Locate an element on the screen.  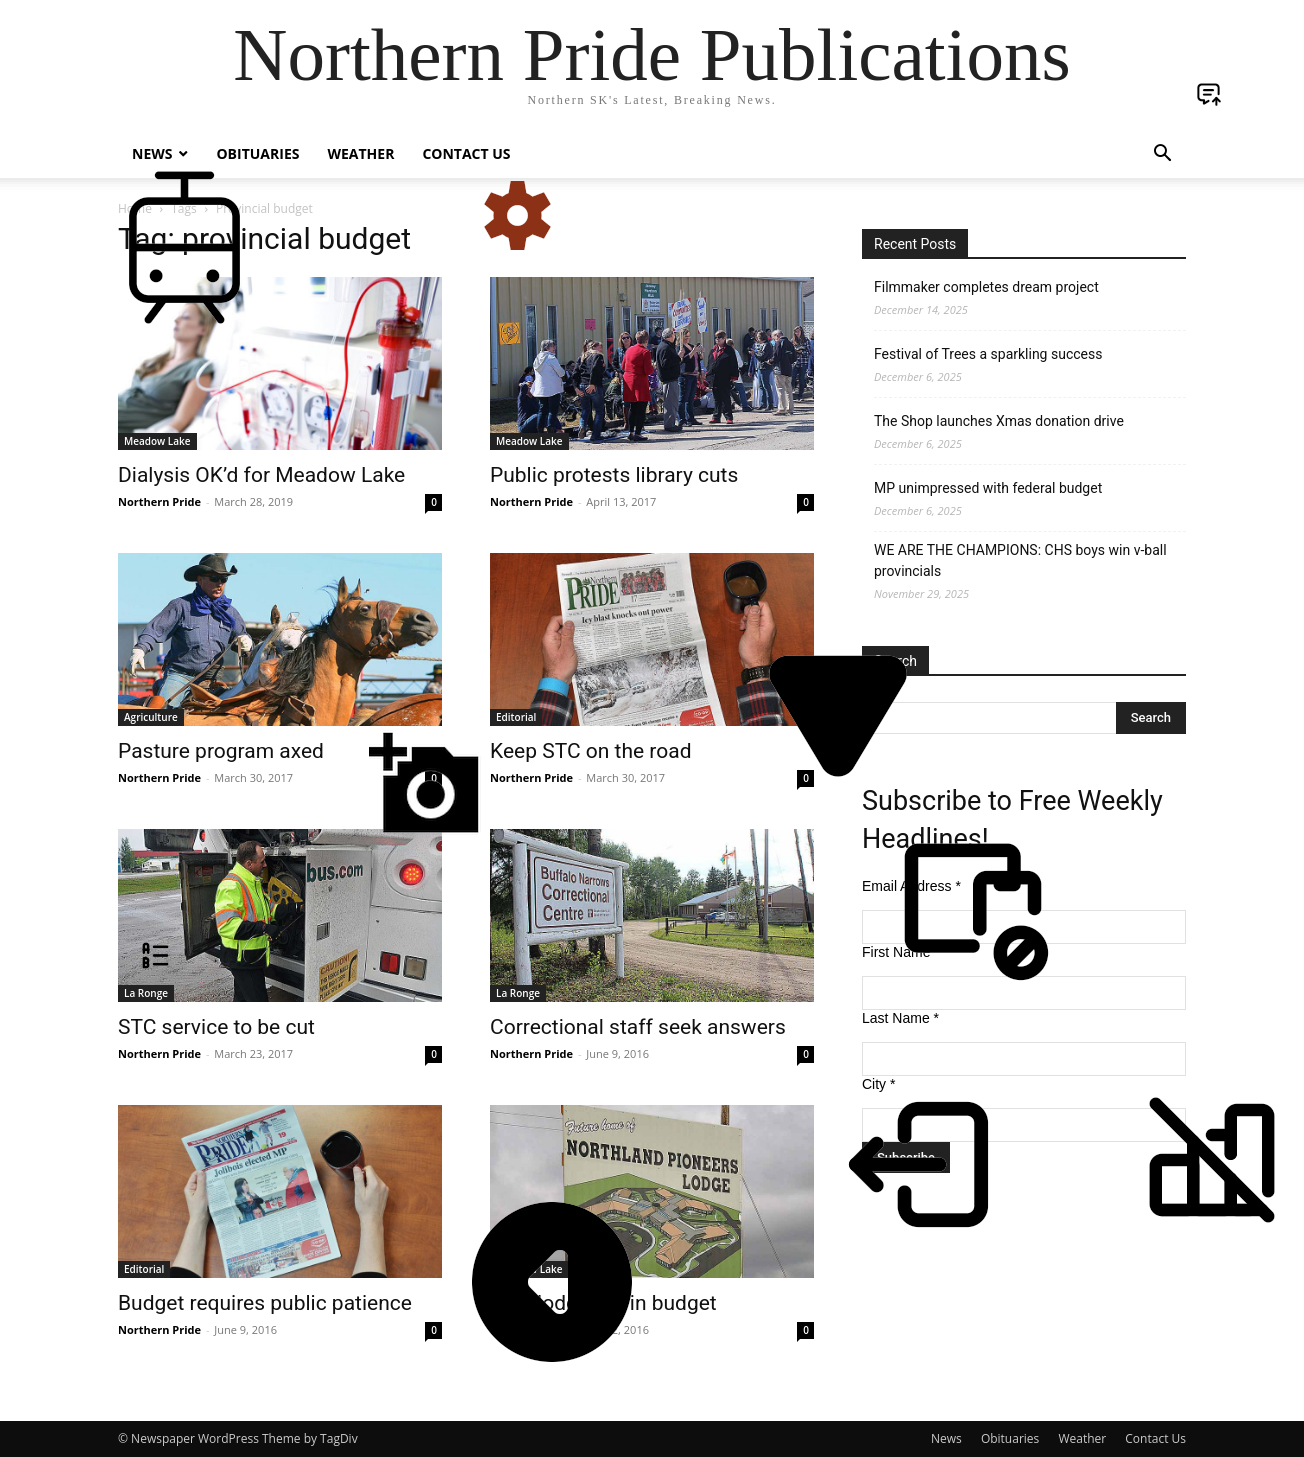
disable chart or analytics view is located at coordinates (1212, 1160).